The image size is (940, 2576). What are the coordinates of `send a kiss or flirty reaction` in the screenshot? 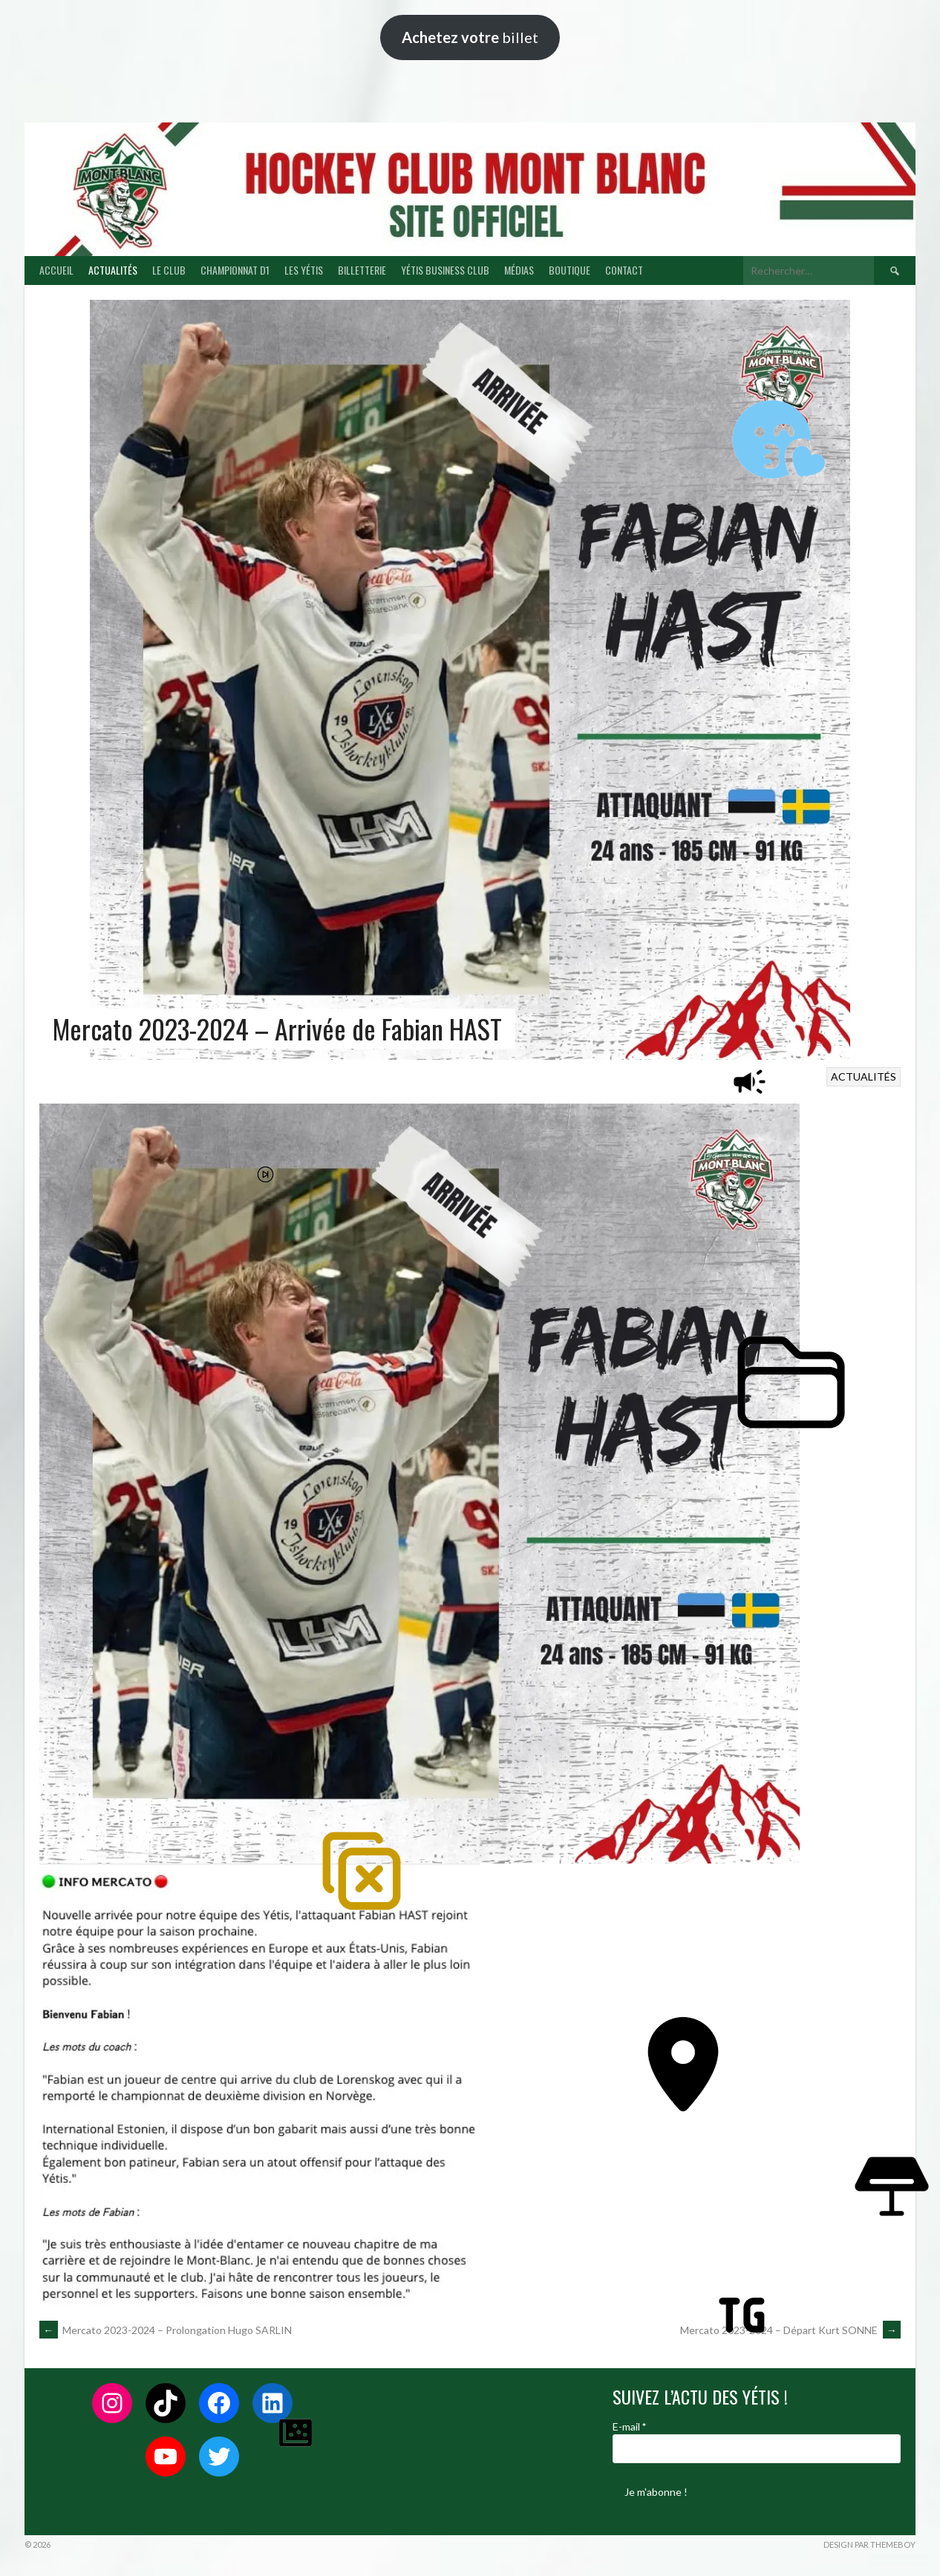 It's located at (777, 439).